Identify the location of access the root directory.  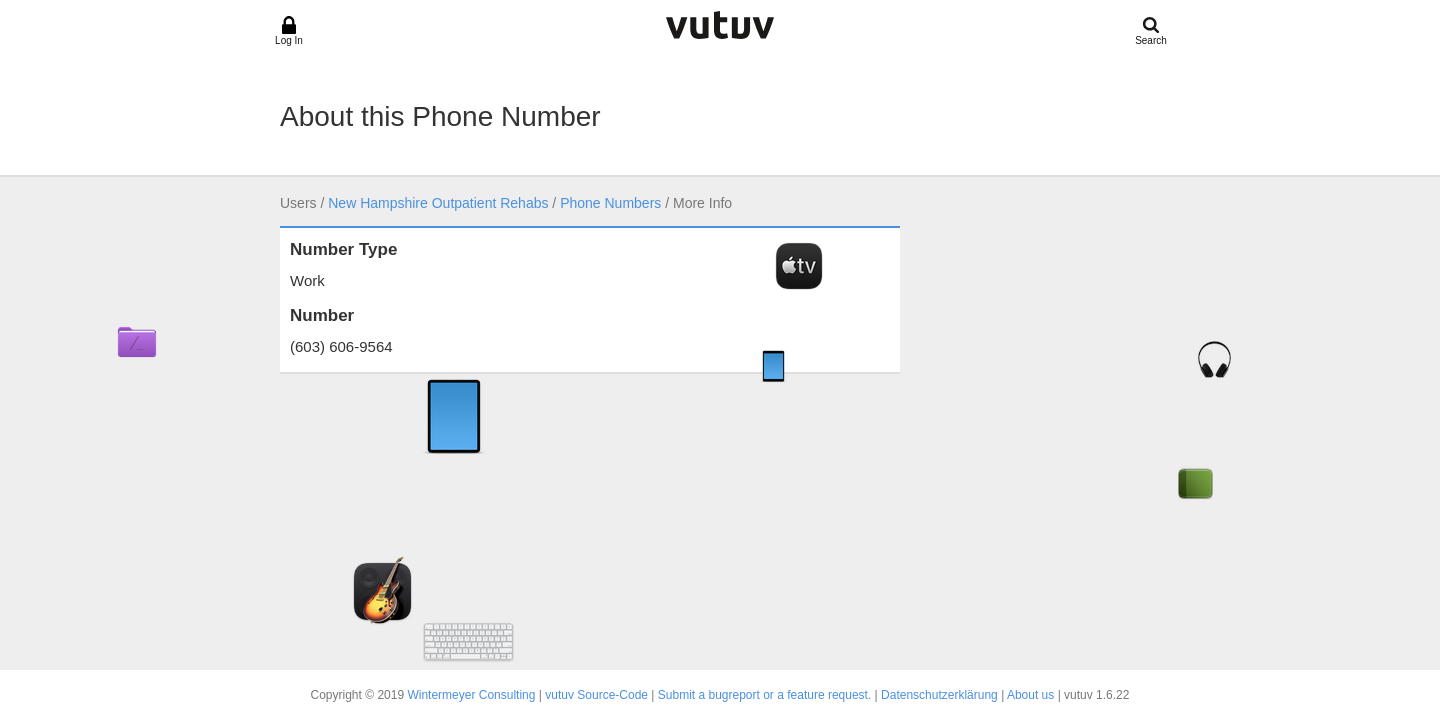
(137, 342).